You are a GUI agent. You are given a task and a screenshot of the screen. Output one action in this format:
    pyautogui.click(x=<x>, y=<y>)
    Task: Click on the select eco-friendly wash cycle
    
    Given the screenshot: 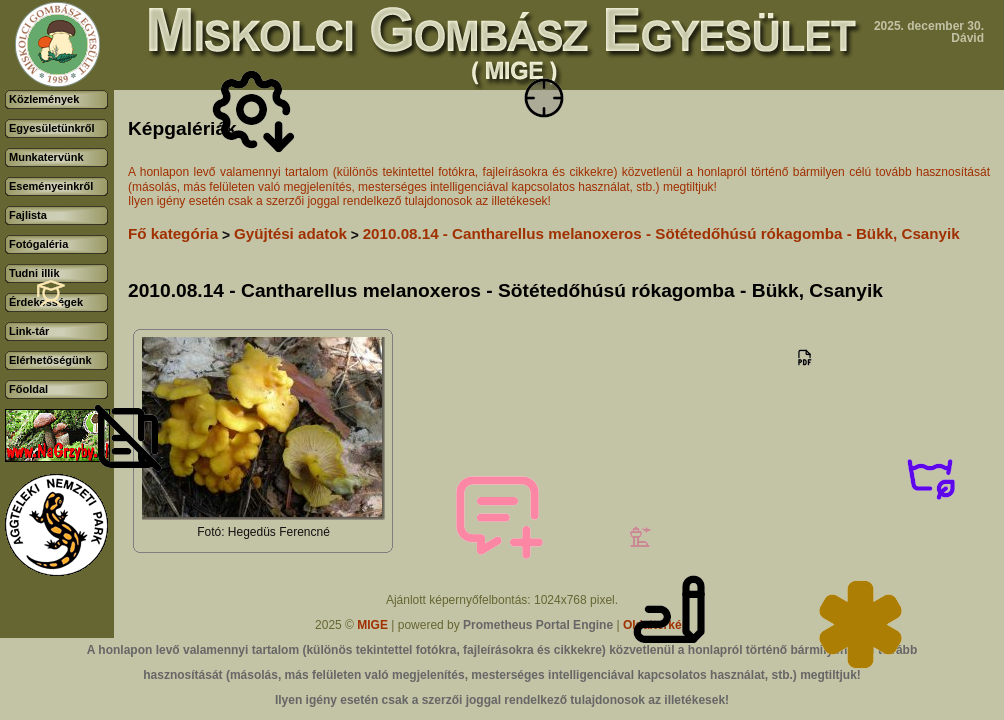 What is the action you would take?
    pyautogui.click(x=930, y=475)
    